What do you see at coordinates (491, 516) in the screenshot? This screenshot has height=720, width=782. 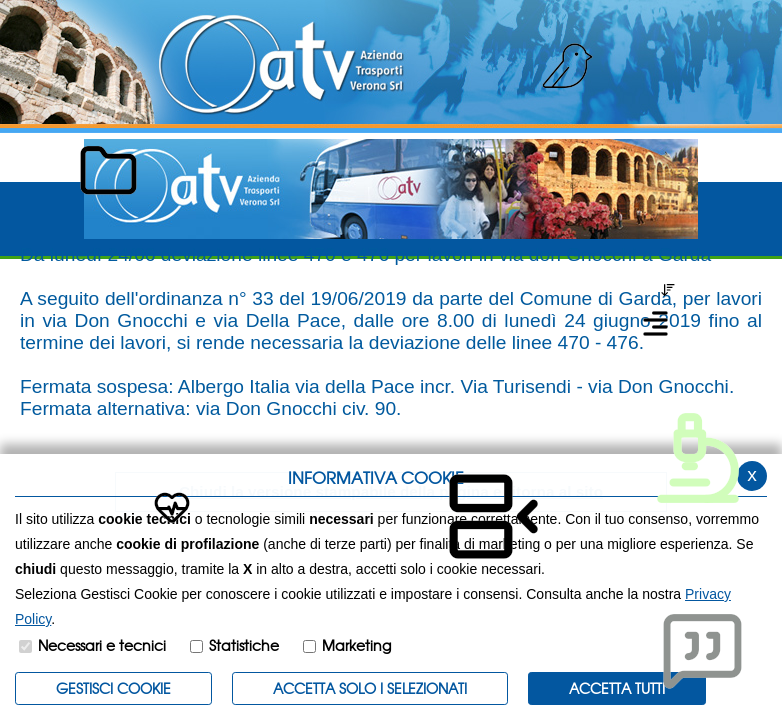 I see `move selected items to the end of a row` at bounding box center [491, 516].